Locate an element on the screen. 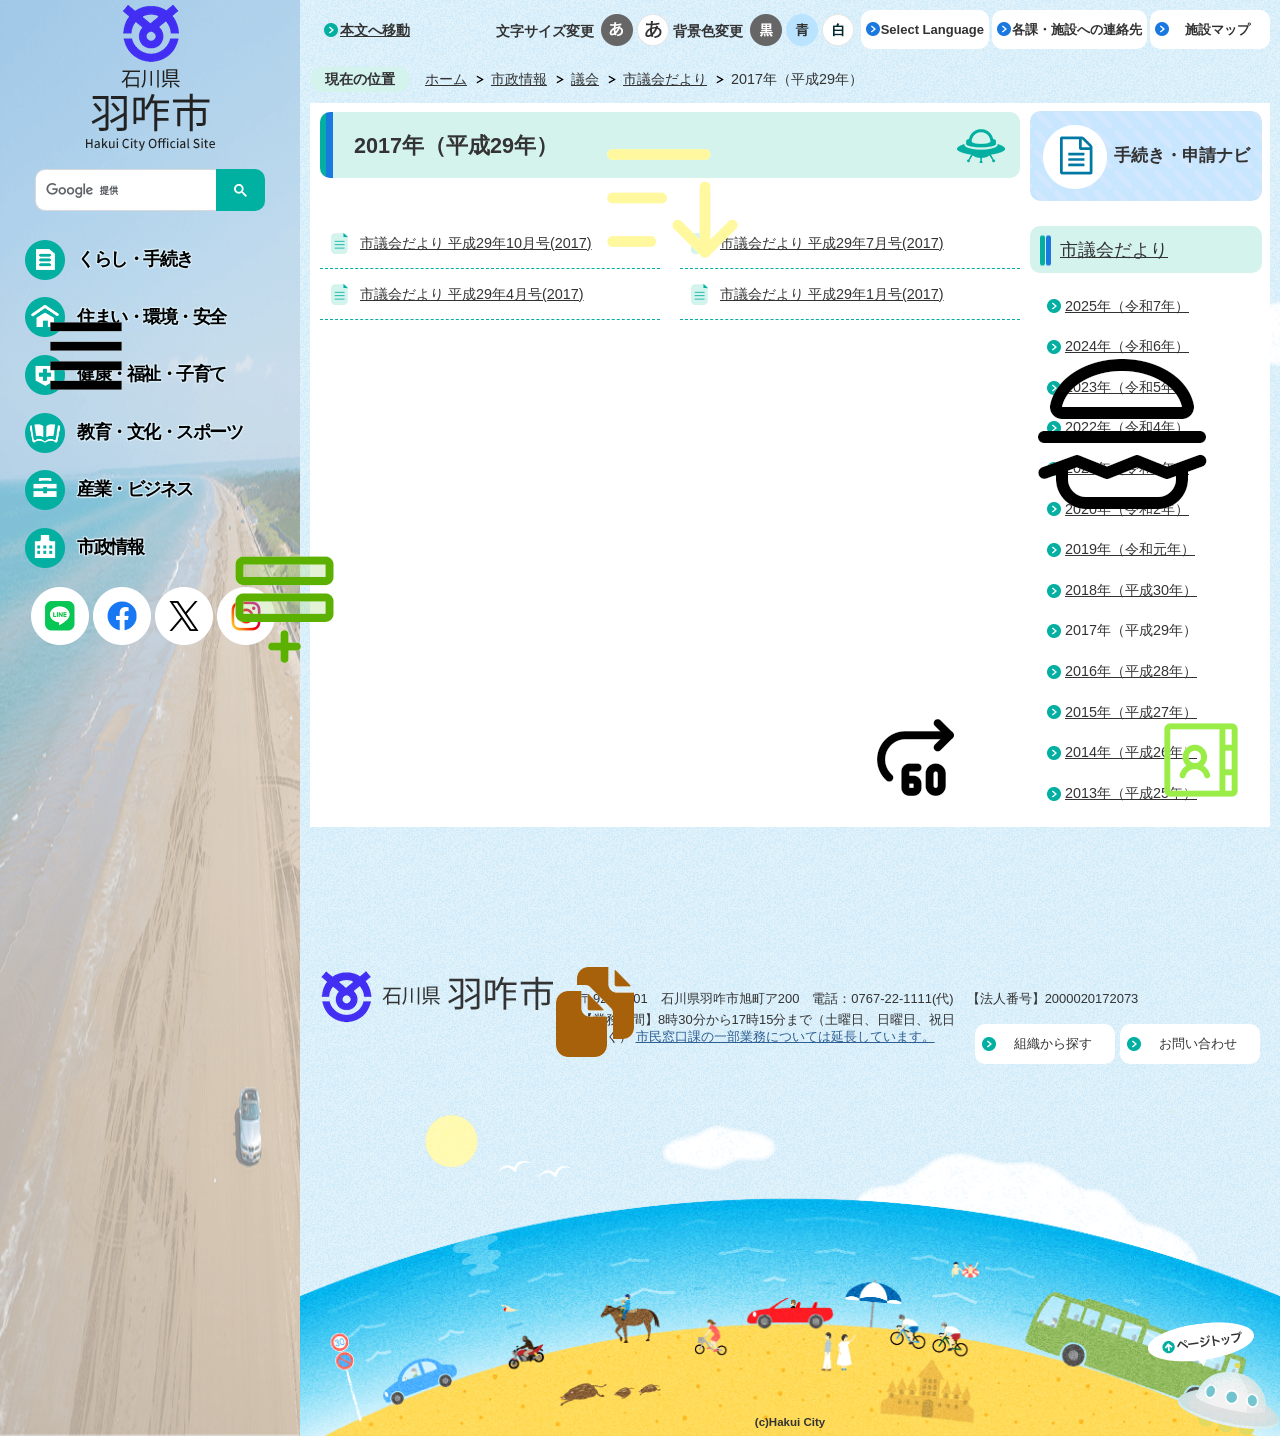 Image resolution: width=1280 pixels, height=1436 pixels. food or restaurant category is located at coordinates (1122, 437).